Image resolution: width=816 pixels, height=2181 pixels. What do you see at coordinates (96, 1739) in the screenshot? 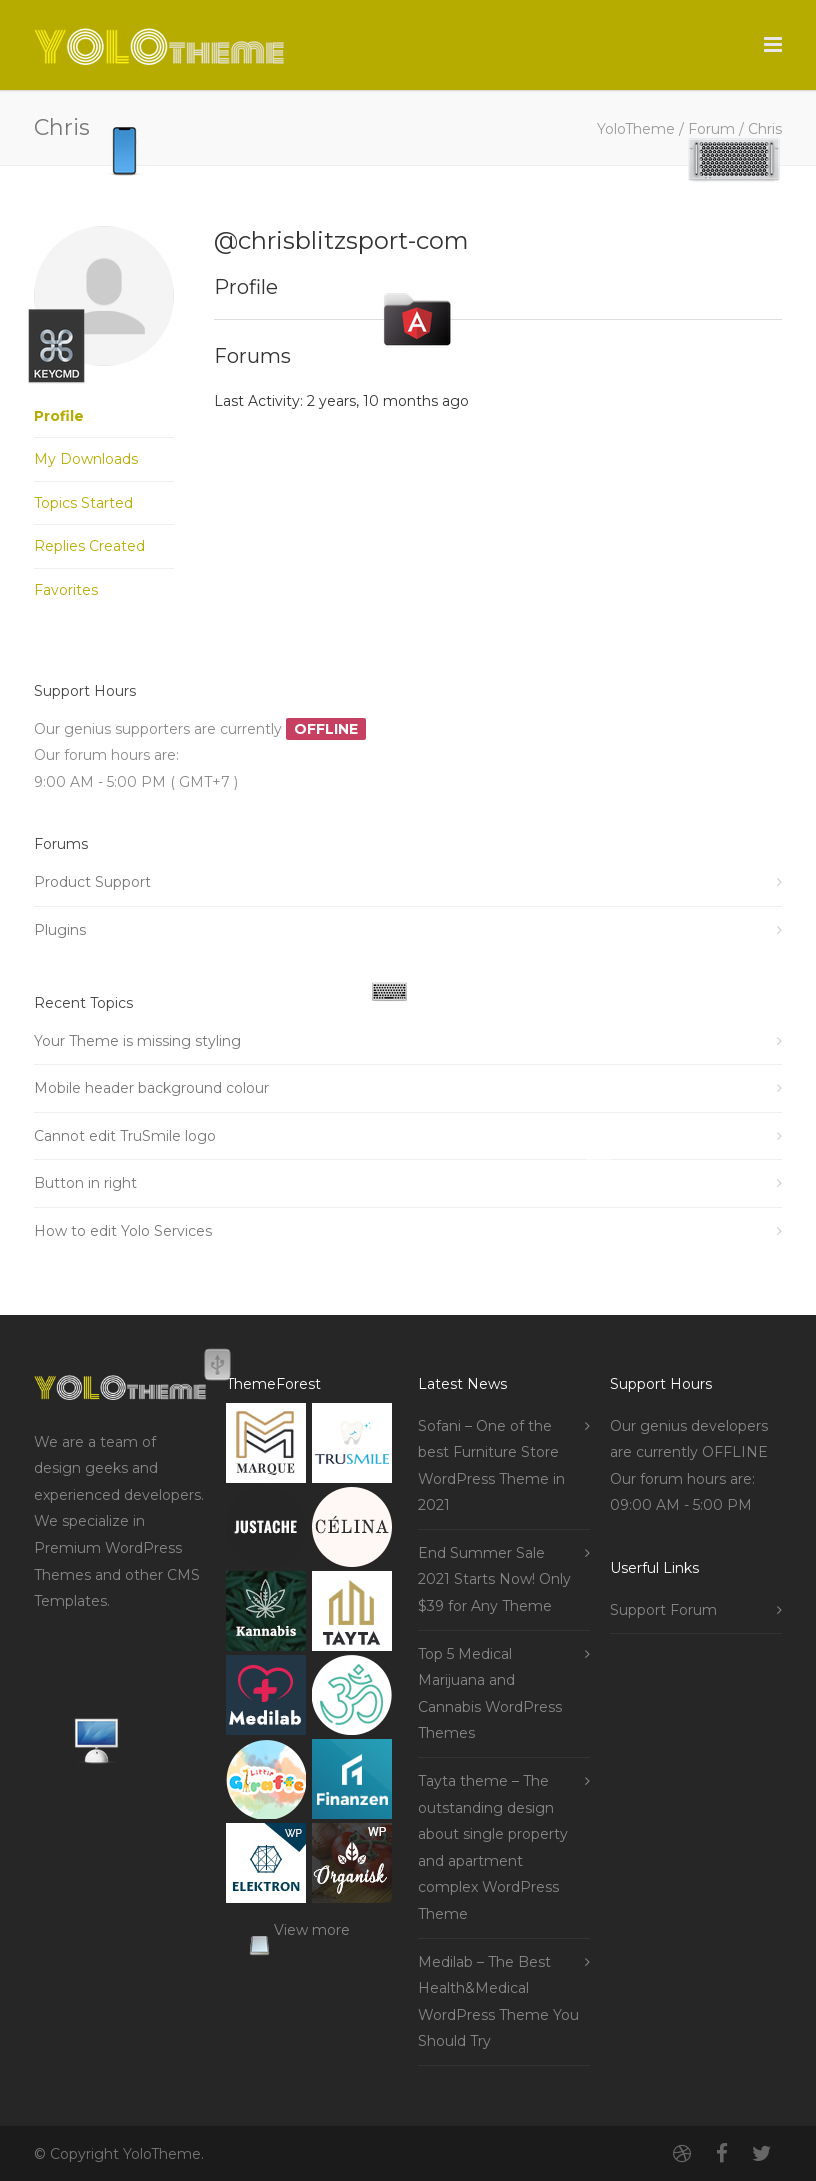
I see `represents an imac g4 device in system settings` at bounding box center [96, 1739].